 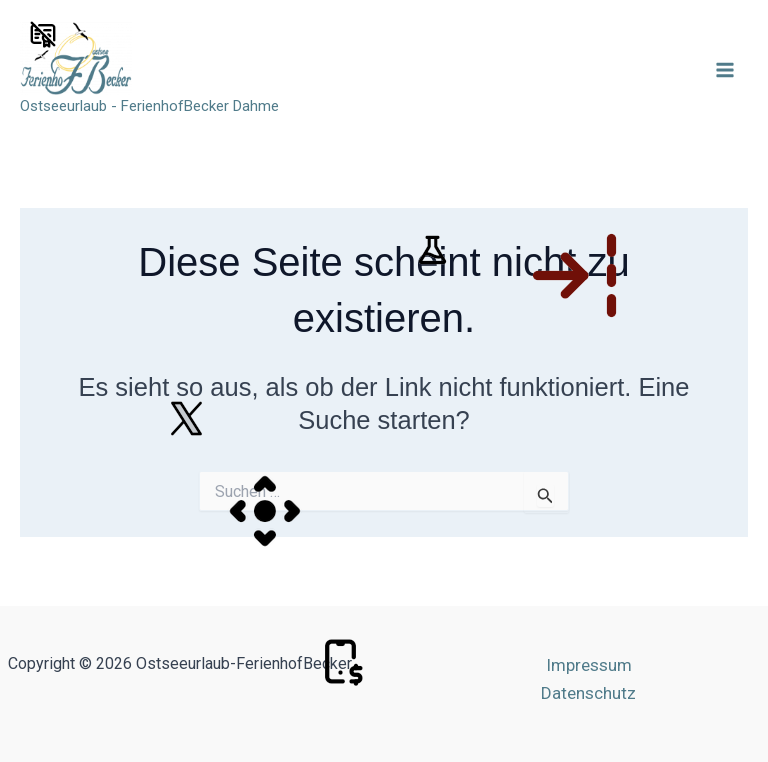 What do you see at coordinates (43, 34) in the screenshot?
I see `certificate or credential is unavailable` at bounding box center [43, 34].